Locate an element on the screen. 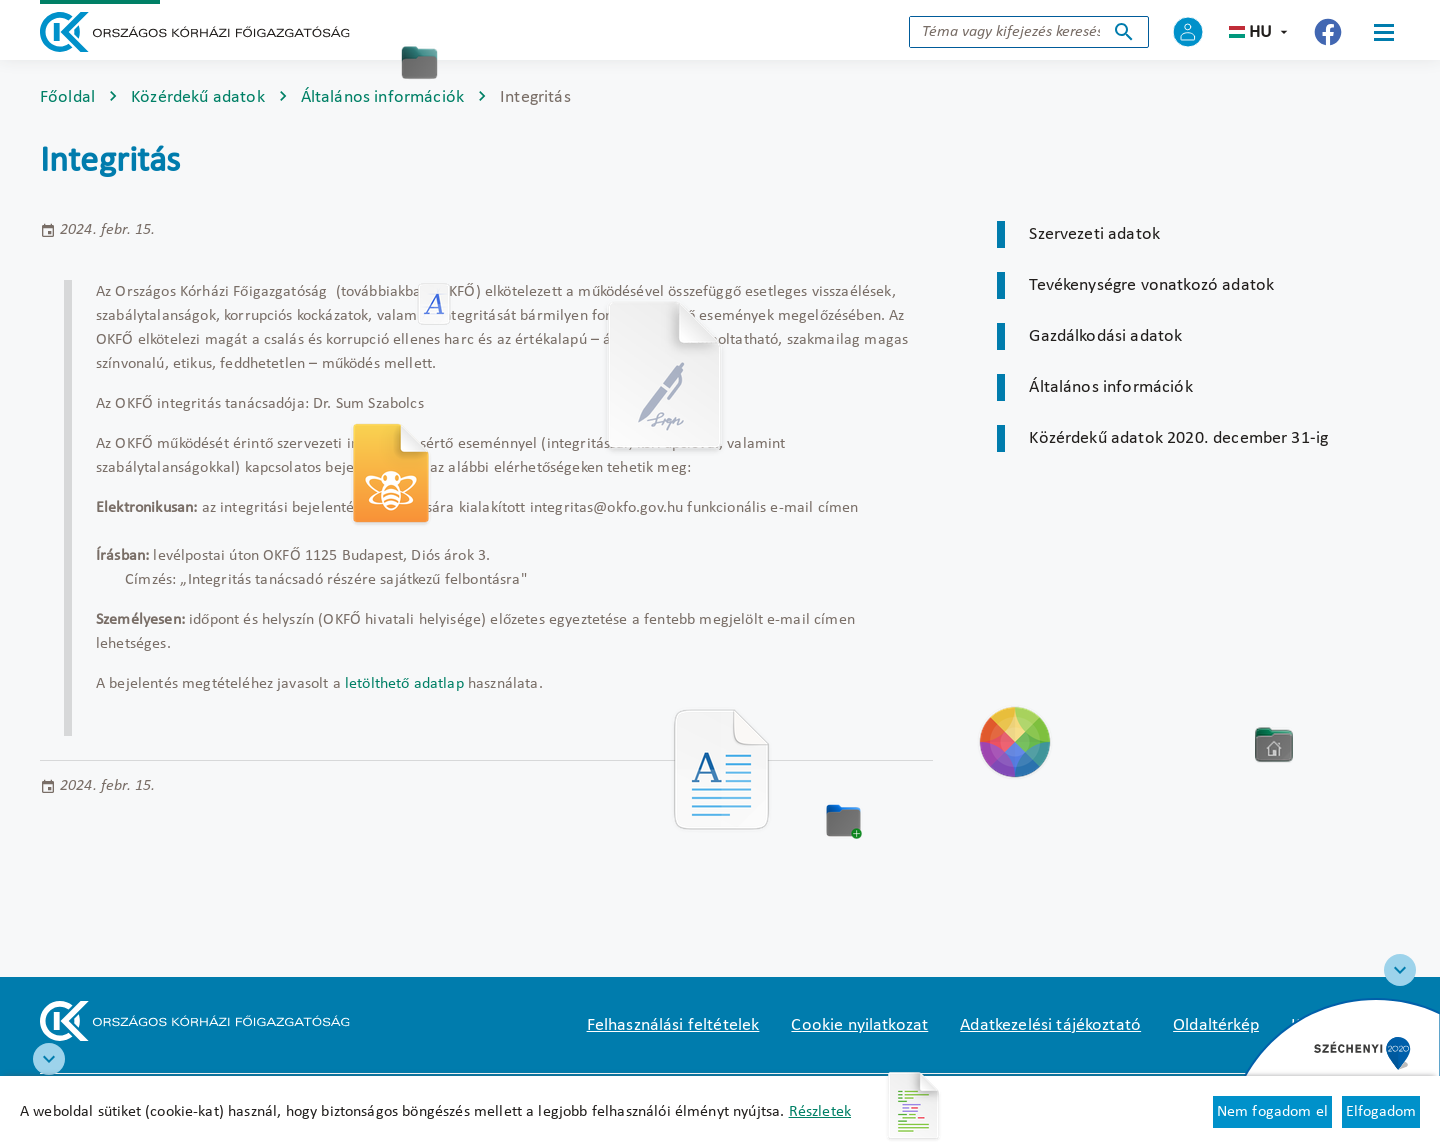 Image resolution: width=1440 pixels, height=1148 pixels. create a new folder is located at coordinates (843, 820).